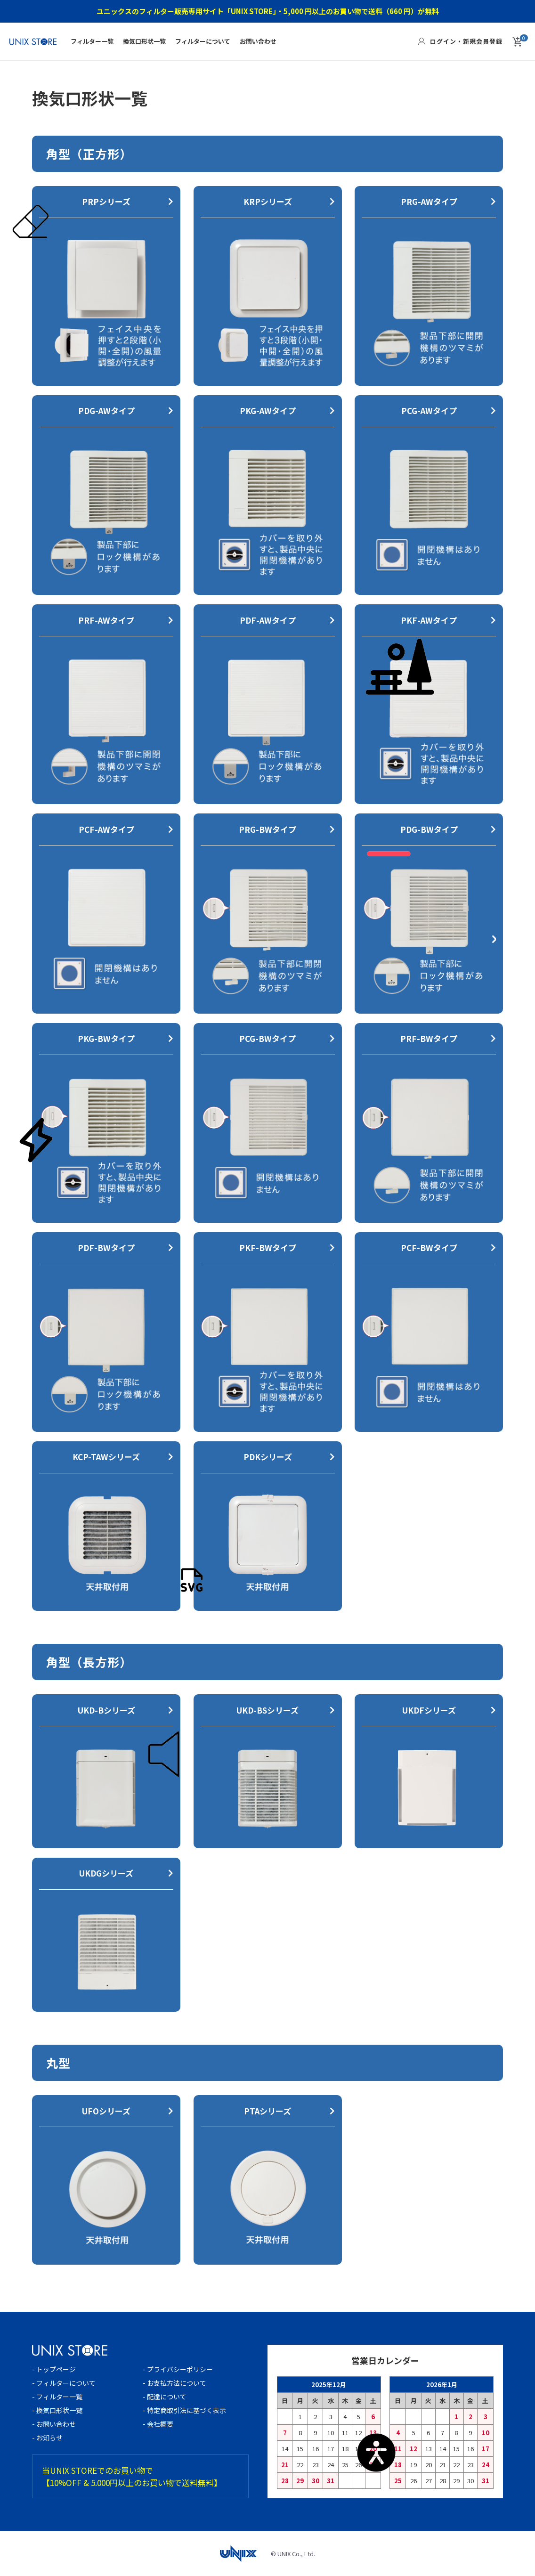  What do you see at coordinates (389, 853) in the screenshot?
I see `decrease quantity or value` at bounding box center [389, 853].